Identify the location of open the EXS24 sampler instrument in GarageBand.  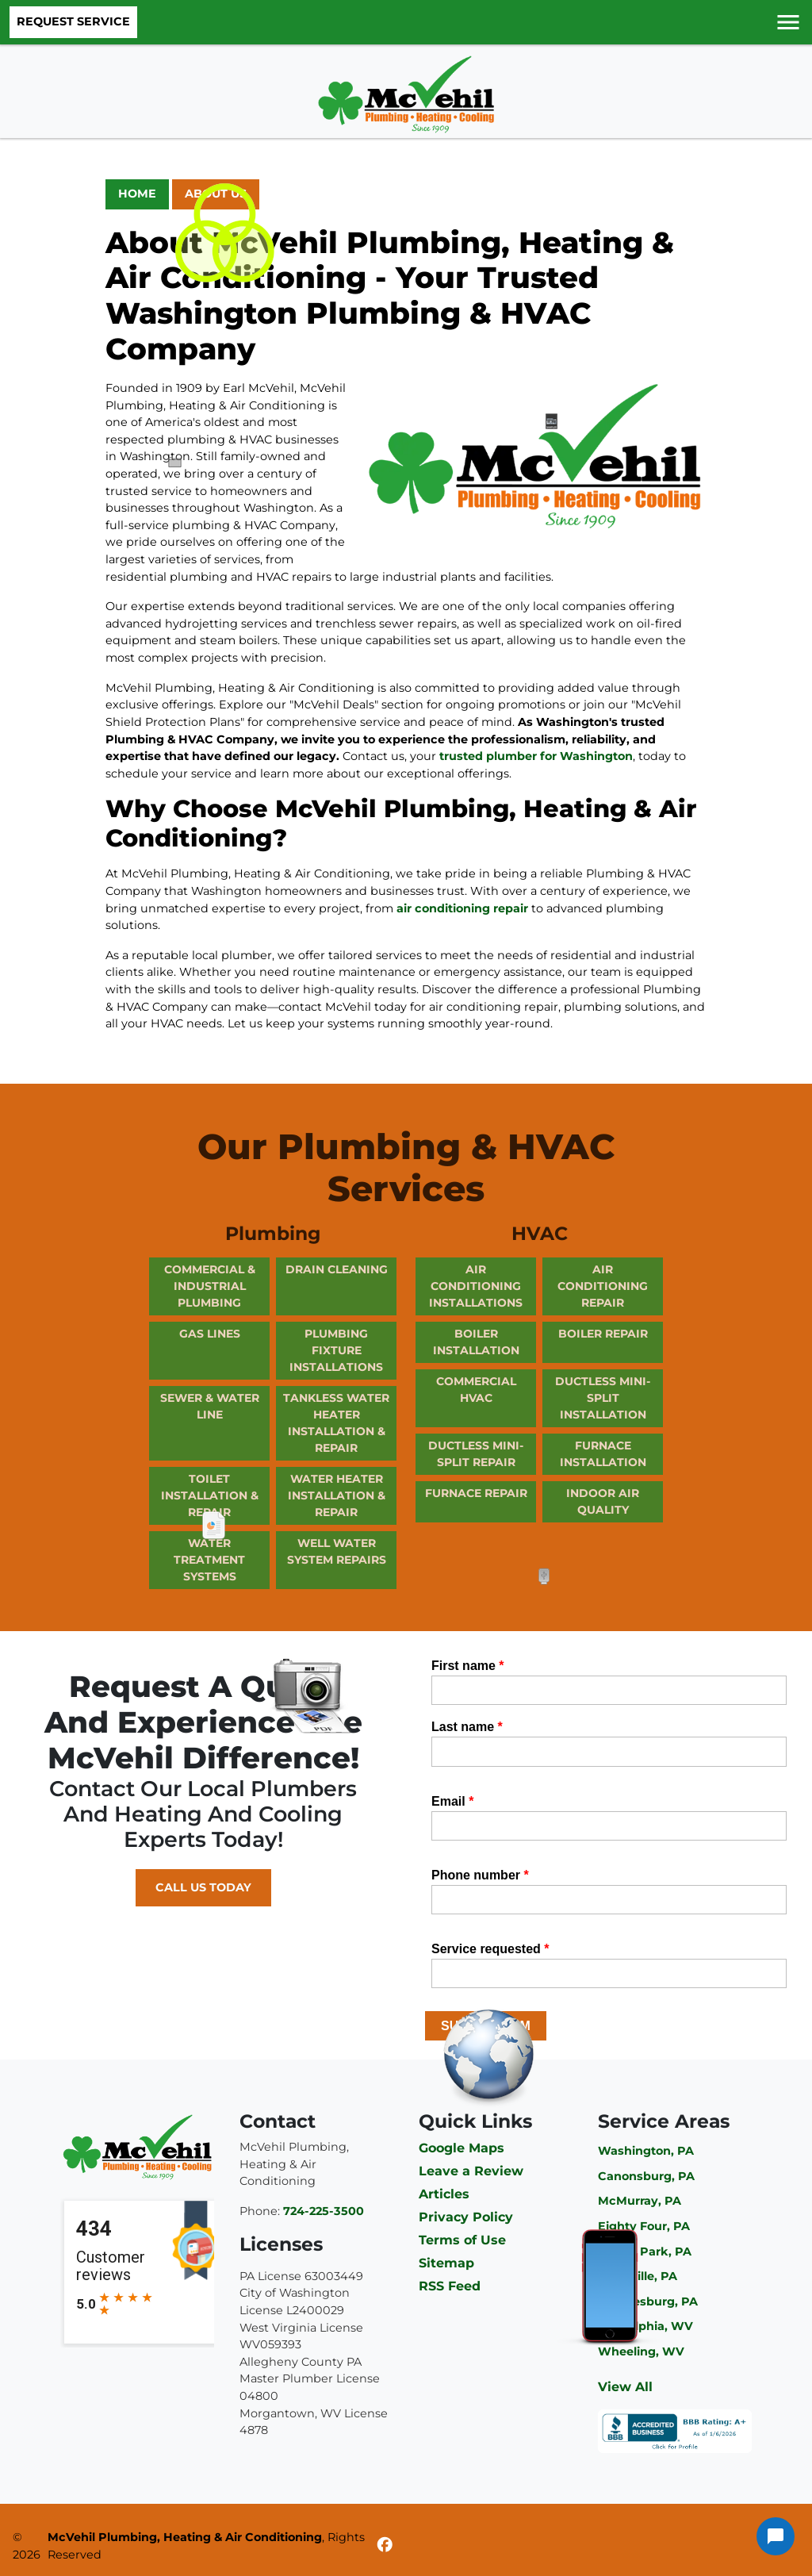
(551, 421).